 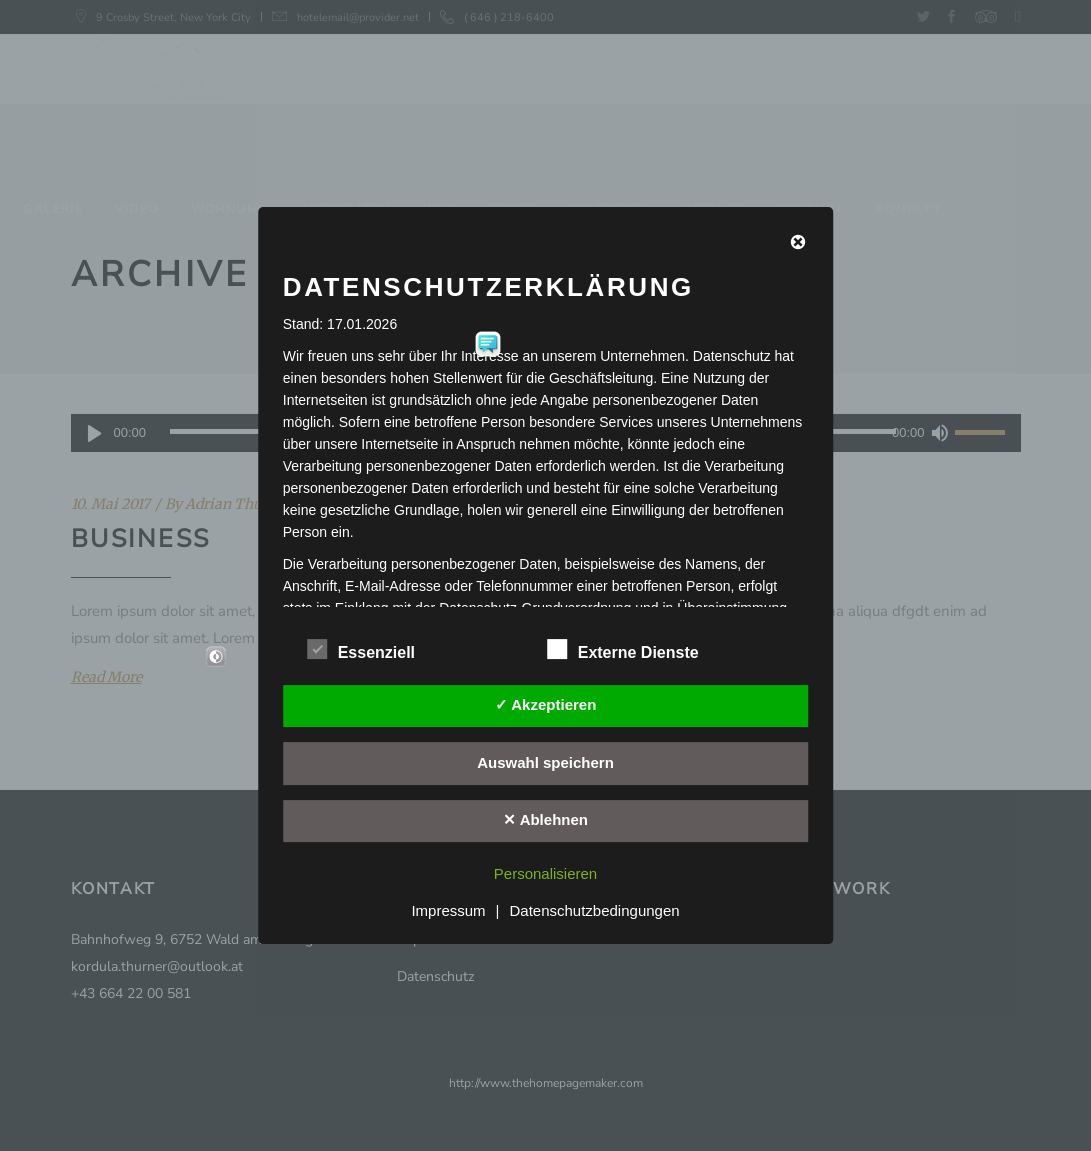 I want to click on customize application appearance settings, so click(x=216, y=657).